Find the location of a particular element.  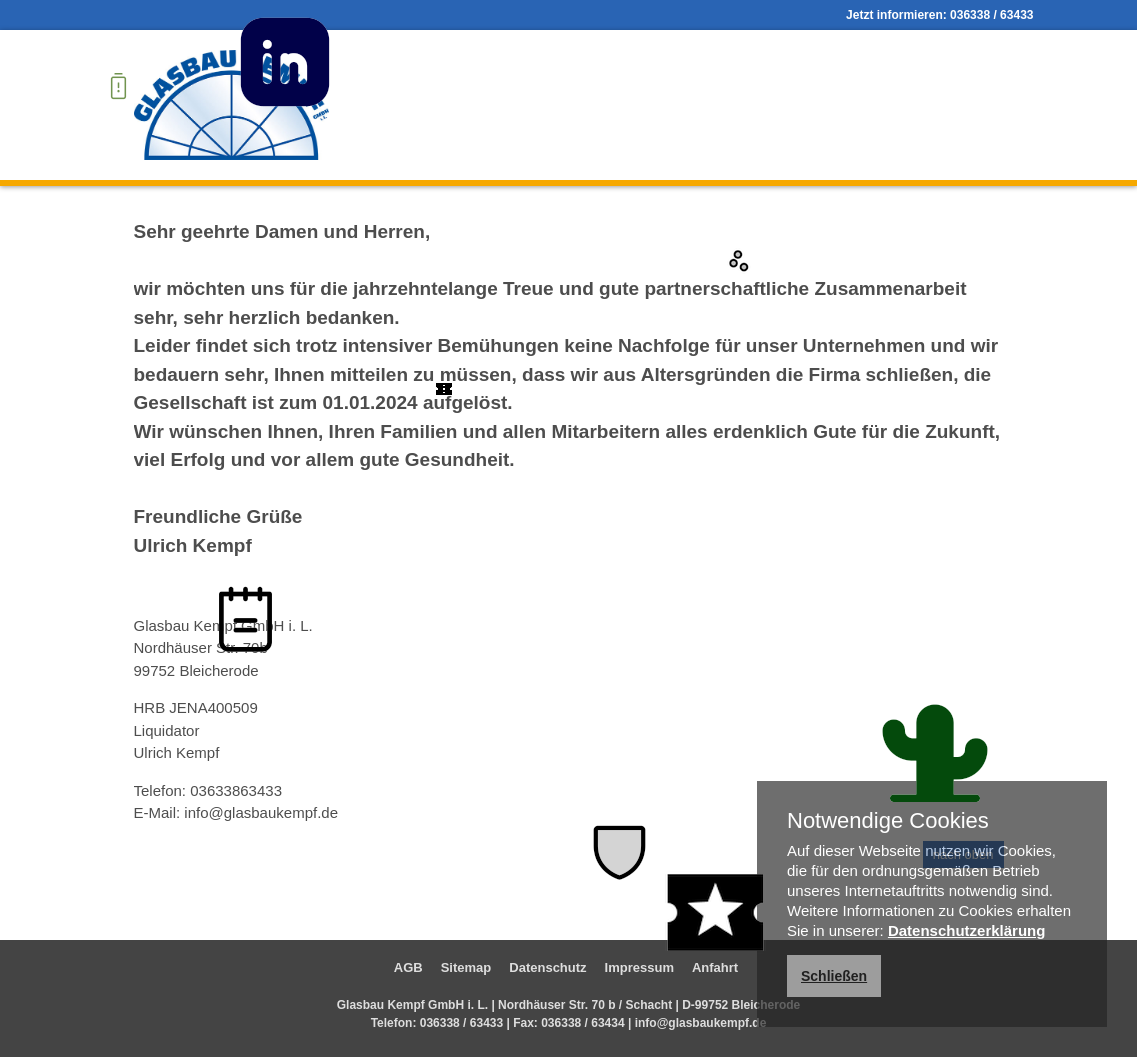

open notepad or notes app is located at coordinates (245, 620).